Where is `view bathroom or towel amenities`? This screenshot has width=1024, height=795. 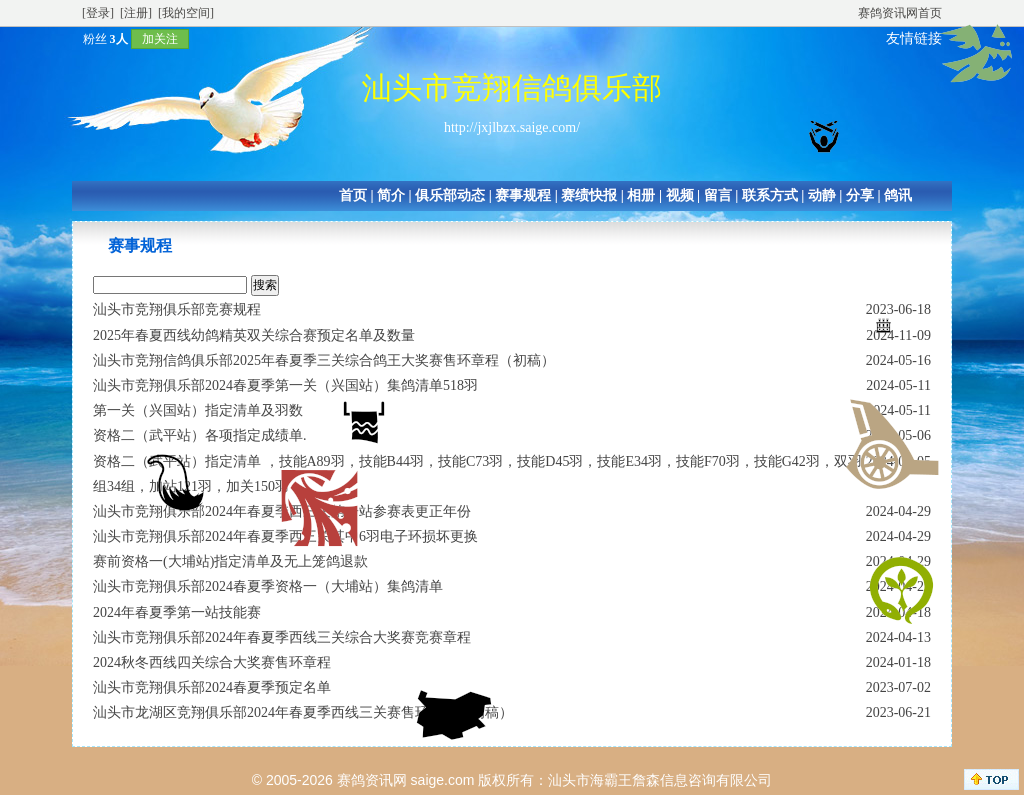
view bathroom or towel amenities is located at coordinates (364, 421).